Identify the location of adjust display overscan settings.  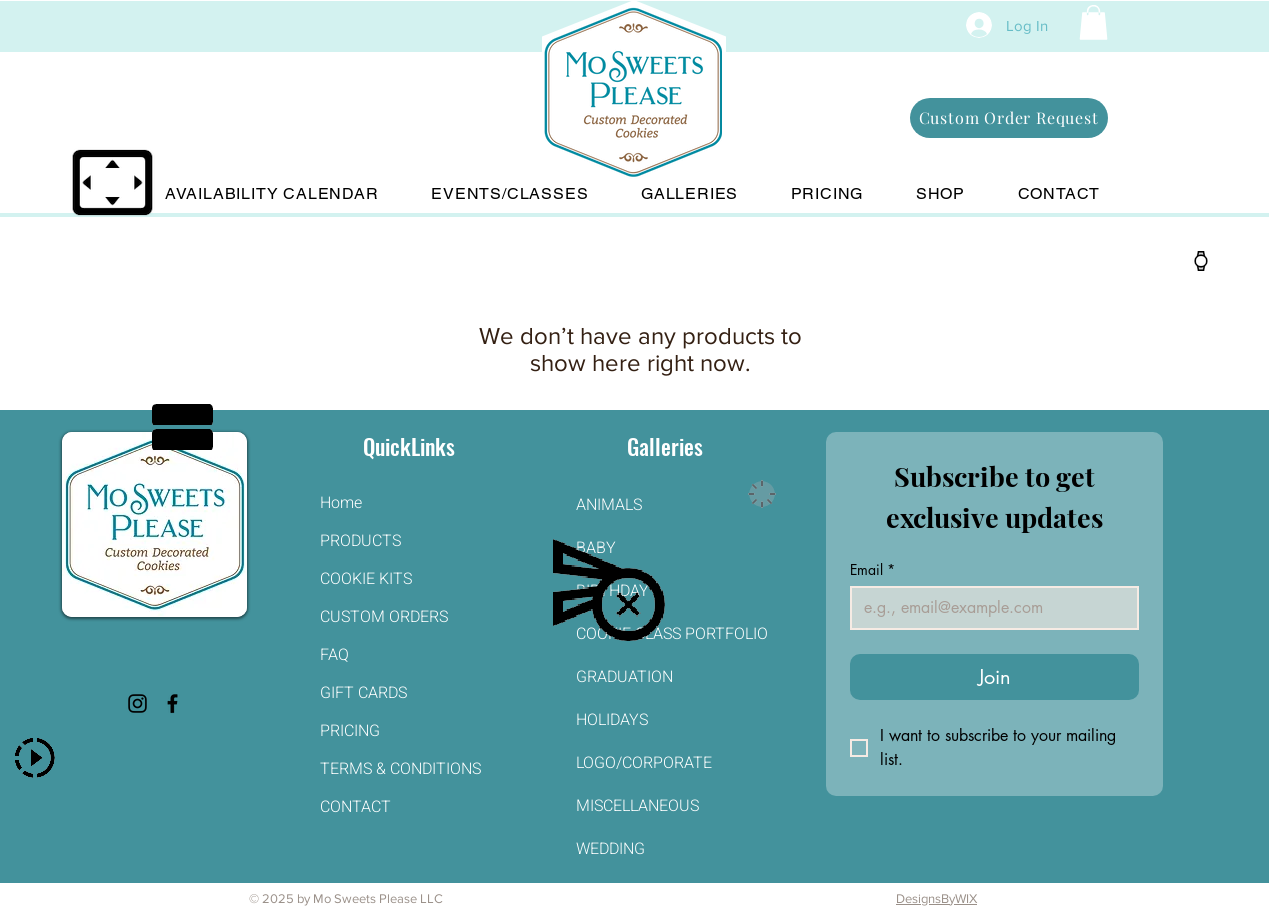
(112, 182).